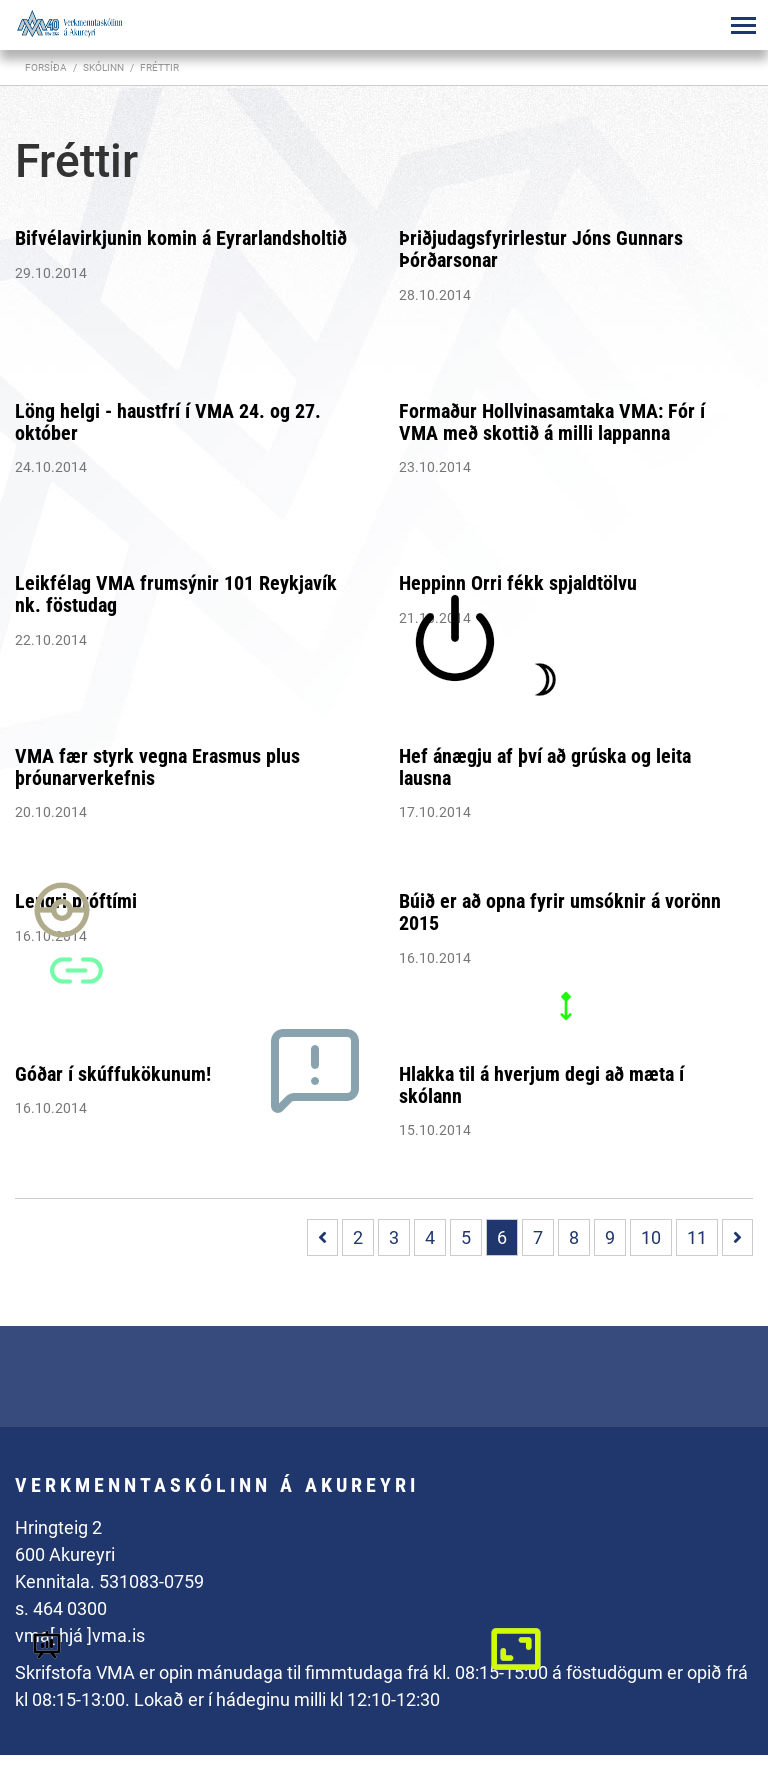 The height and width of the screenshot is (1780, 768). I want to click on toggle dark mode or night theme, so click(544, 679).